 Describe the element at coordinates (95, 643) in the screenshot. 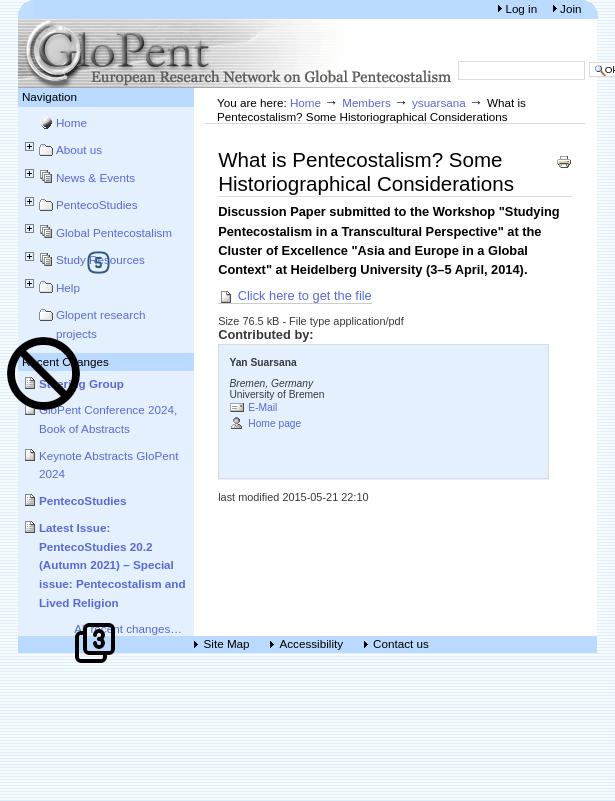

I see `view item 3 in a series or collection` at that location.